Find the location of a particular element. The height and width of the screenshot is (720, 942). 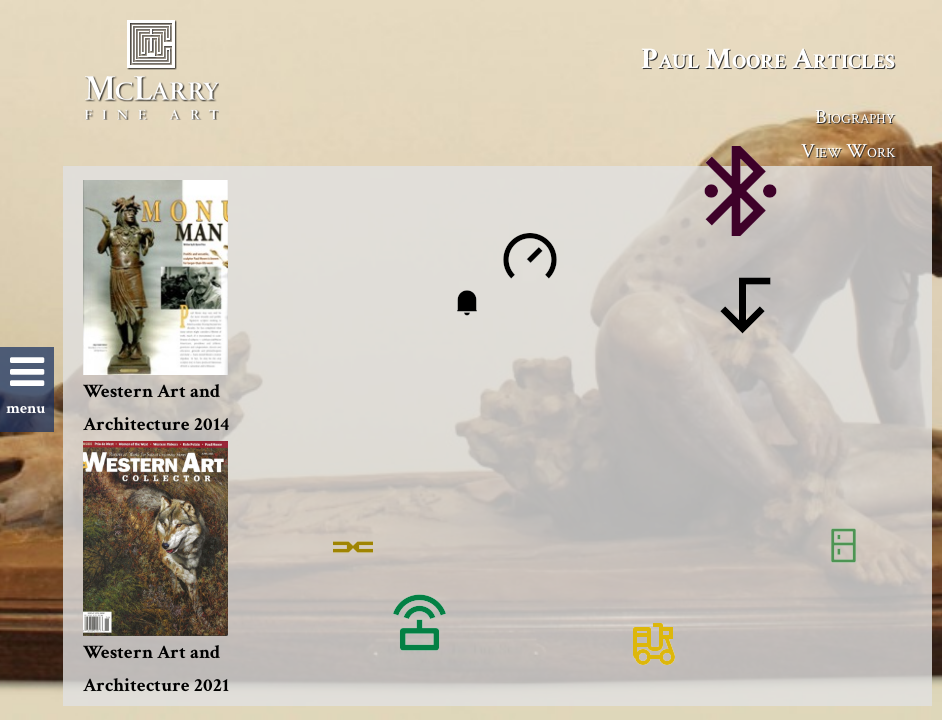

order food delivery is located at coordinates (653, 645).